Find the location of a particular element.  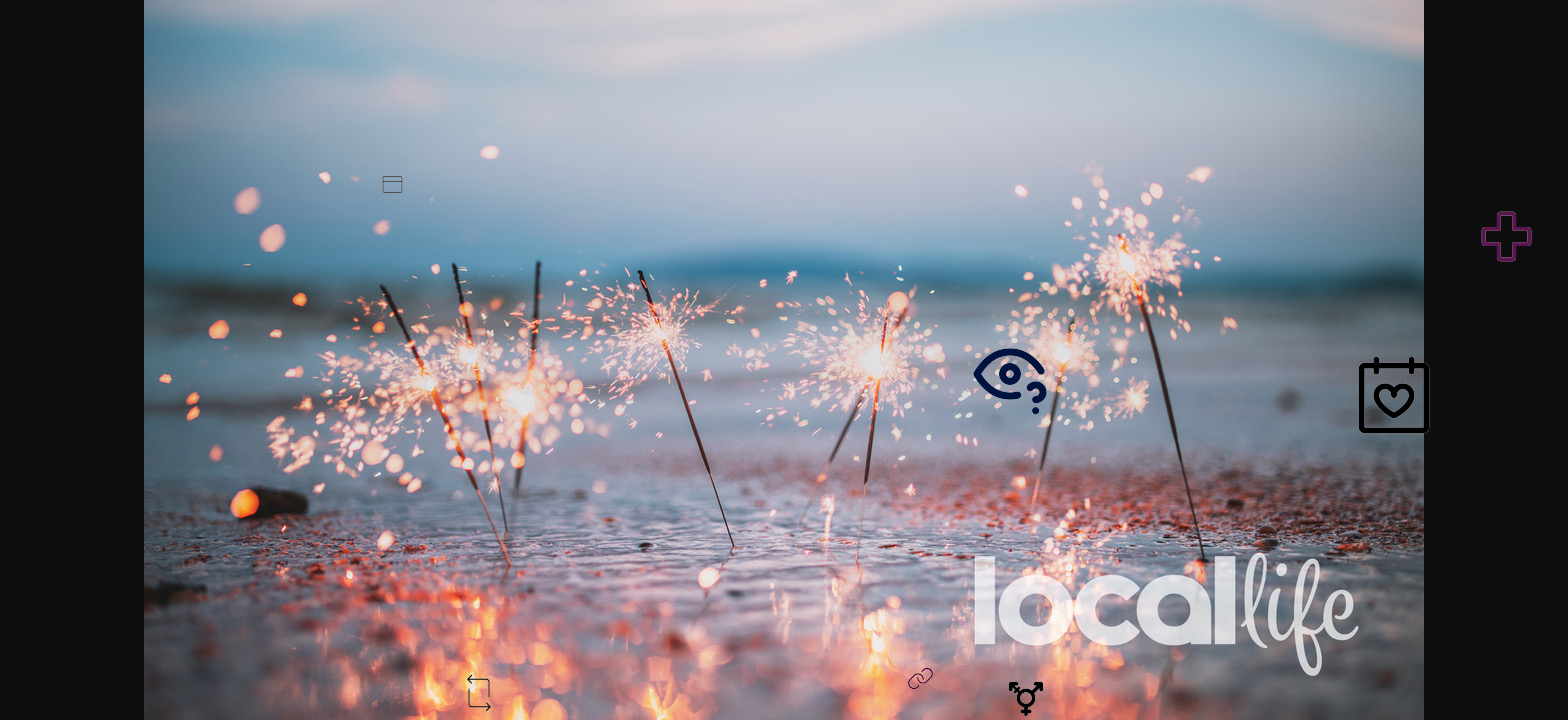

indicates transgender or gender-diverse identity is located at coordinates (1026, 699).